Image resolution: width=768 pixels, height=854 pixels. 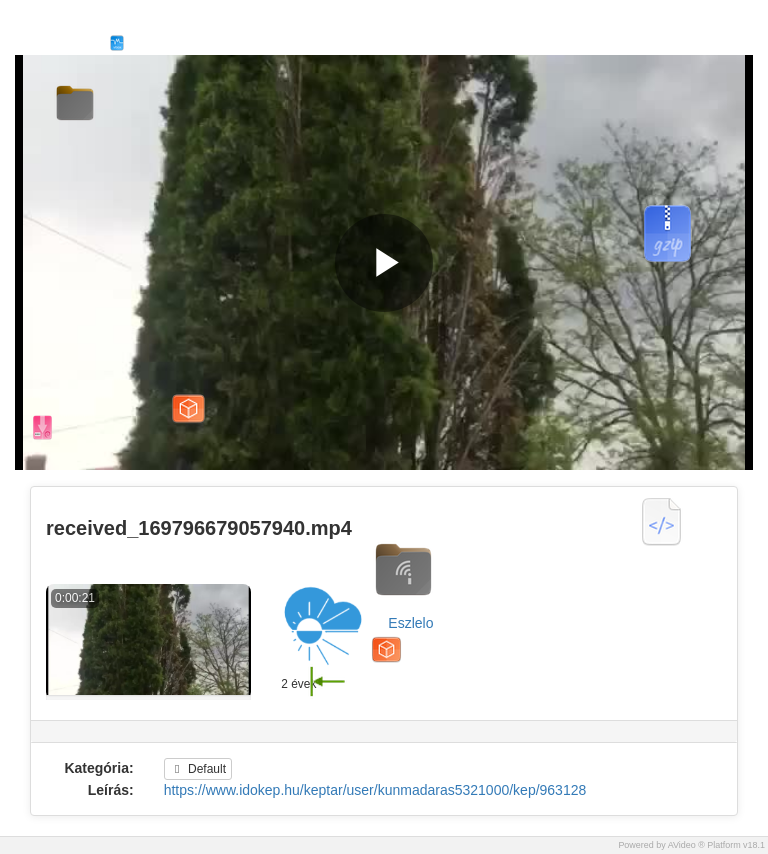 I want to click on a VirtualBox virtual machine configuration file, so click(x=117, y=43).